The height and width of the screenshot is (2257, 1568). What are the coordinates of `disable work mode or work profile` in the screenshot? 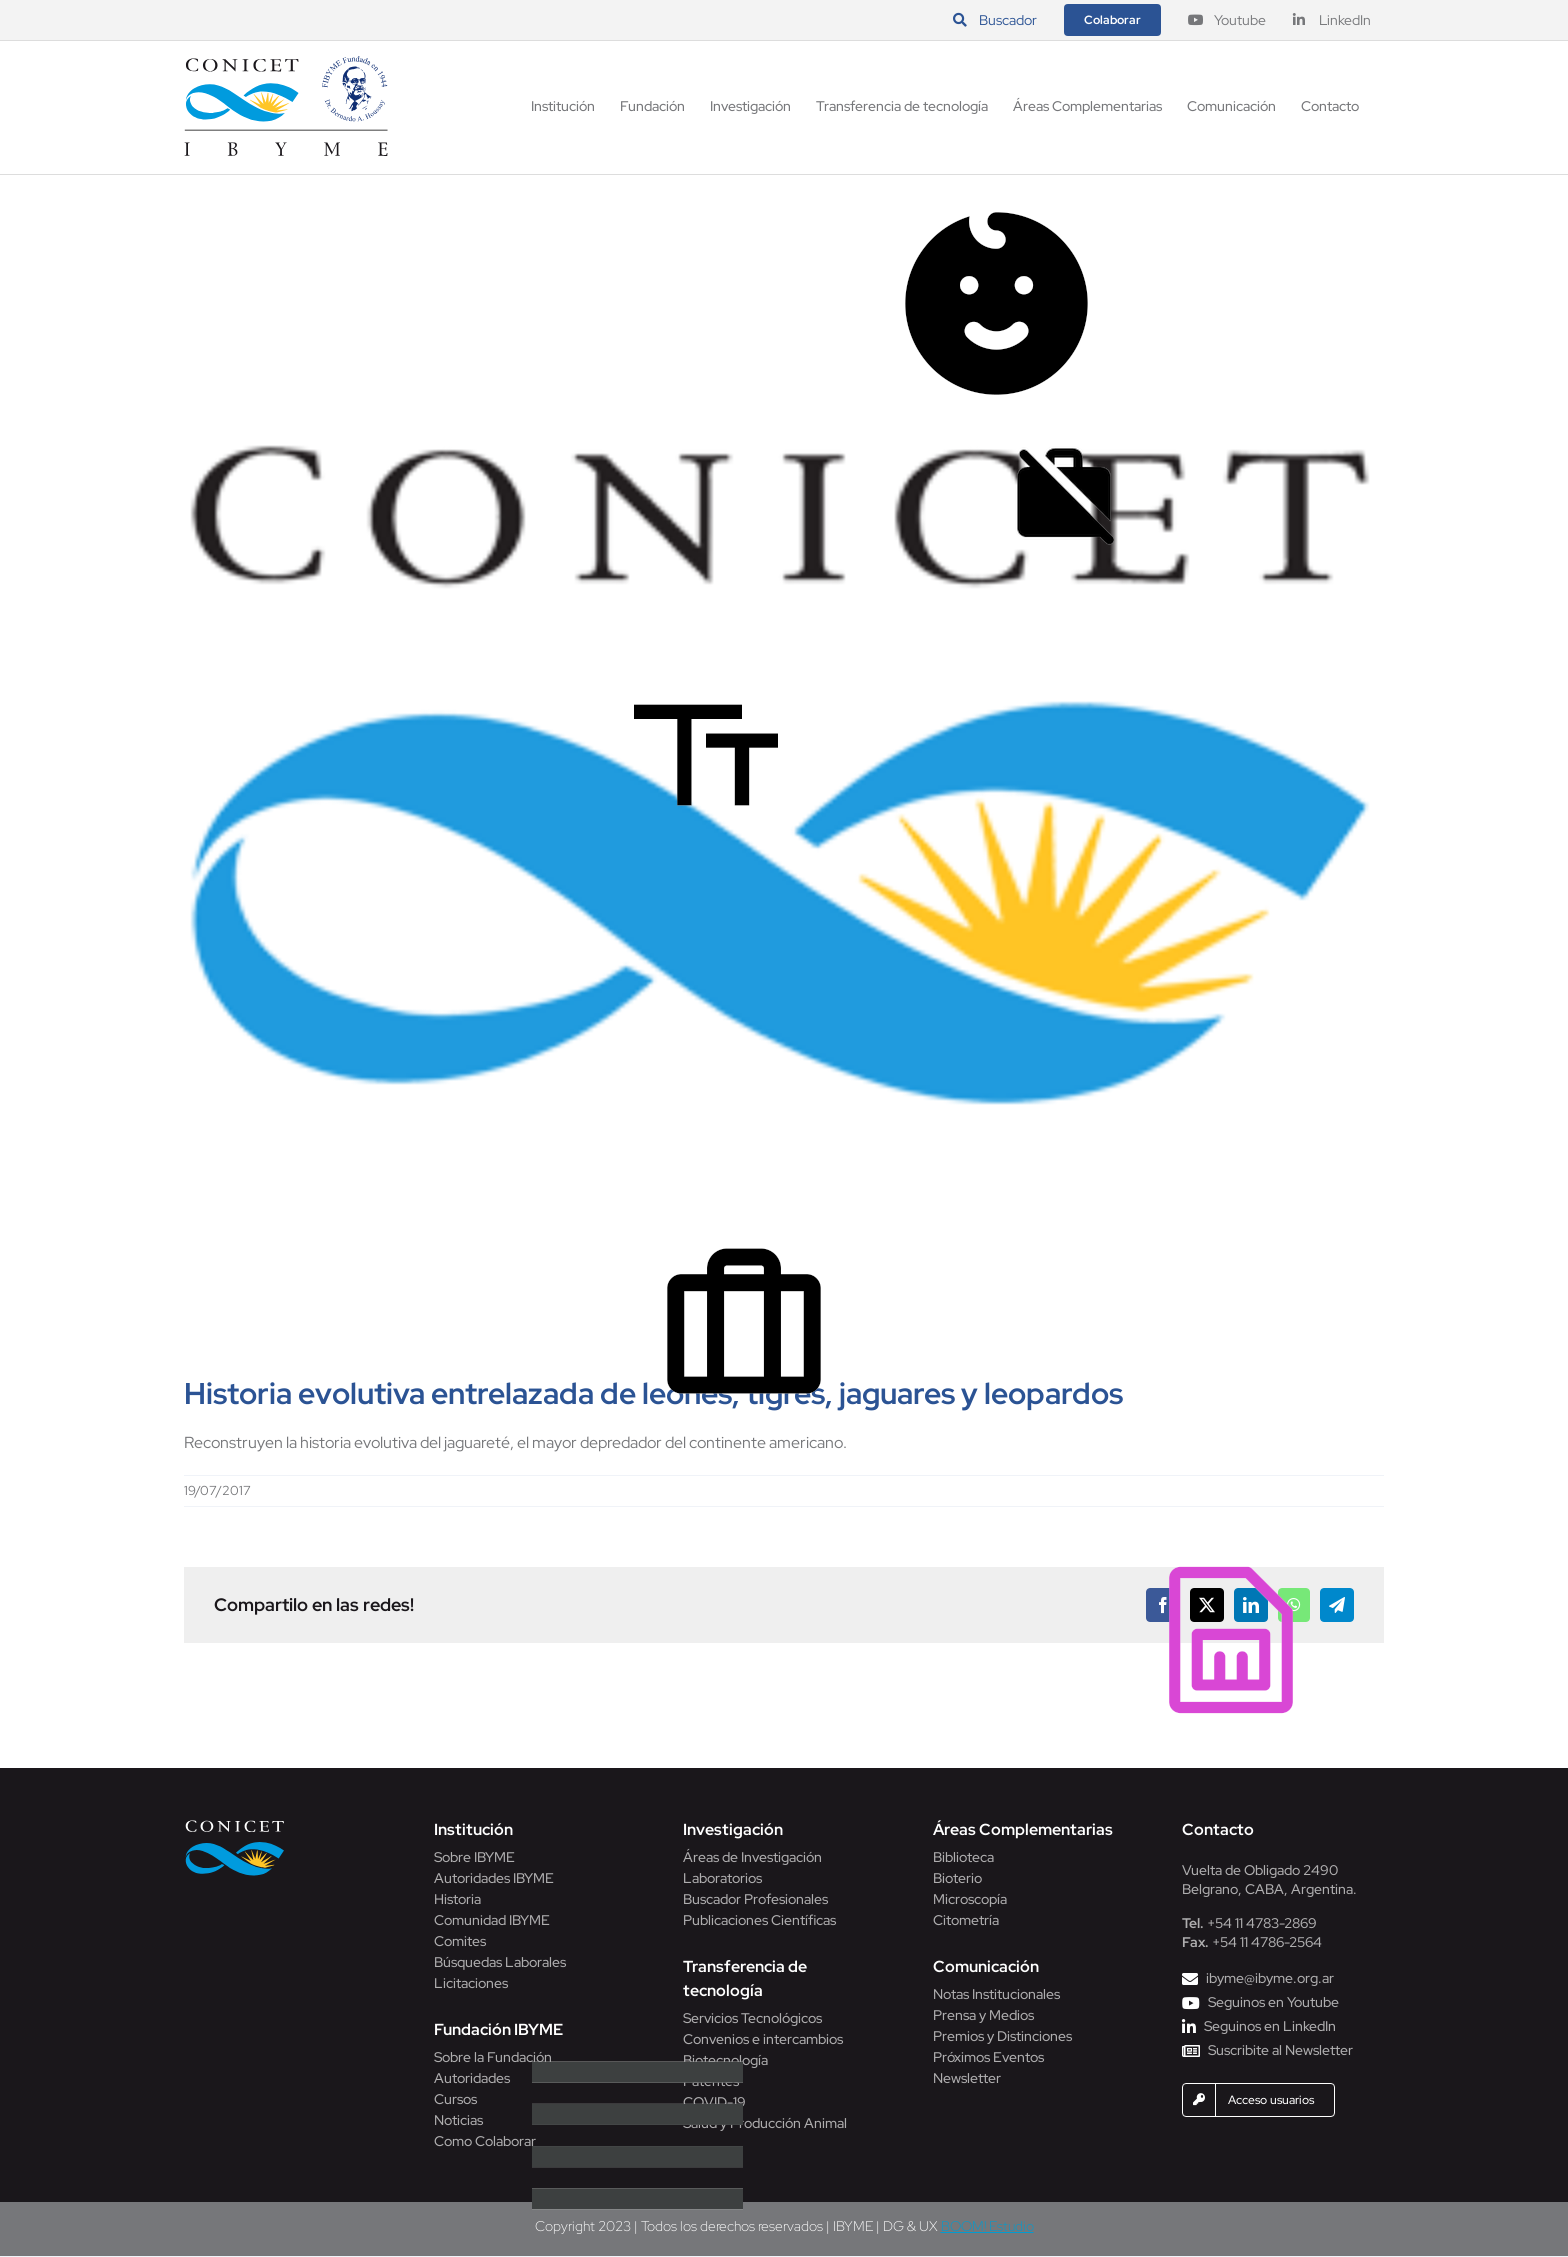 It's located at (1064, 495).